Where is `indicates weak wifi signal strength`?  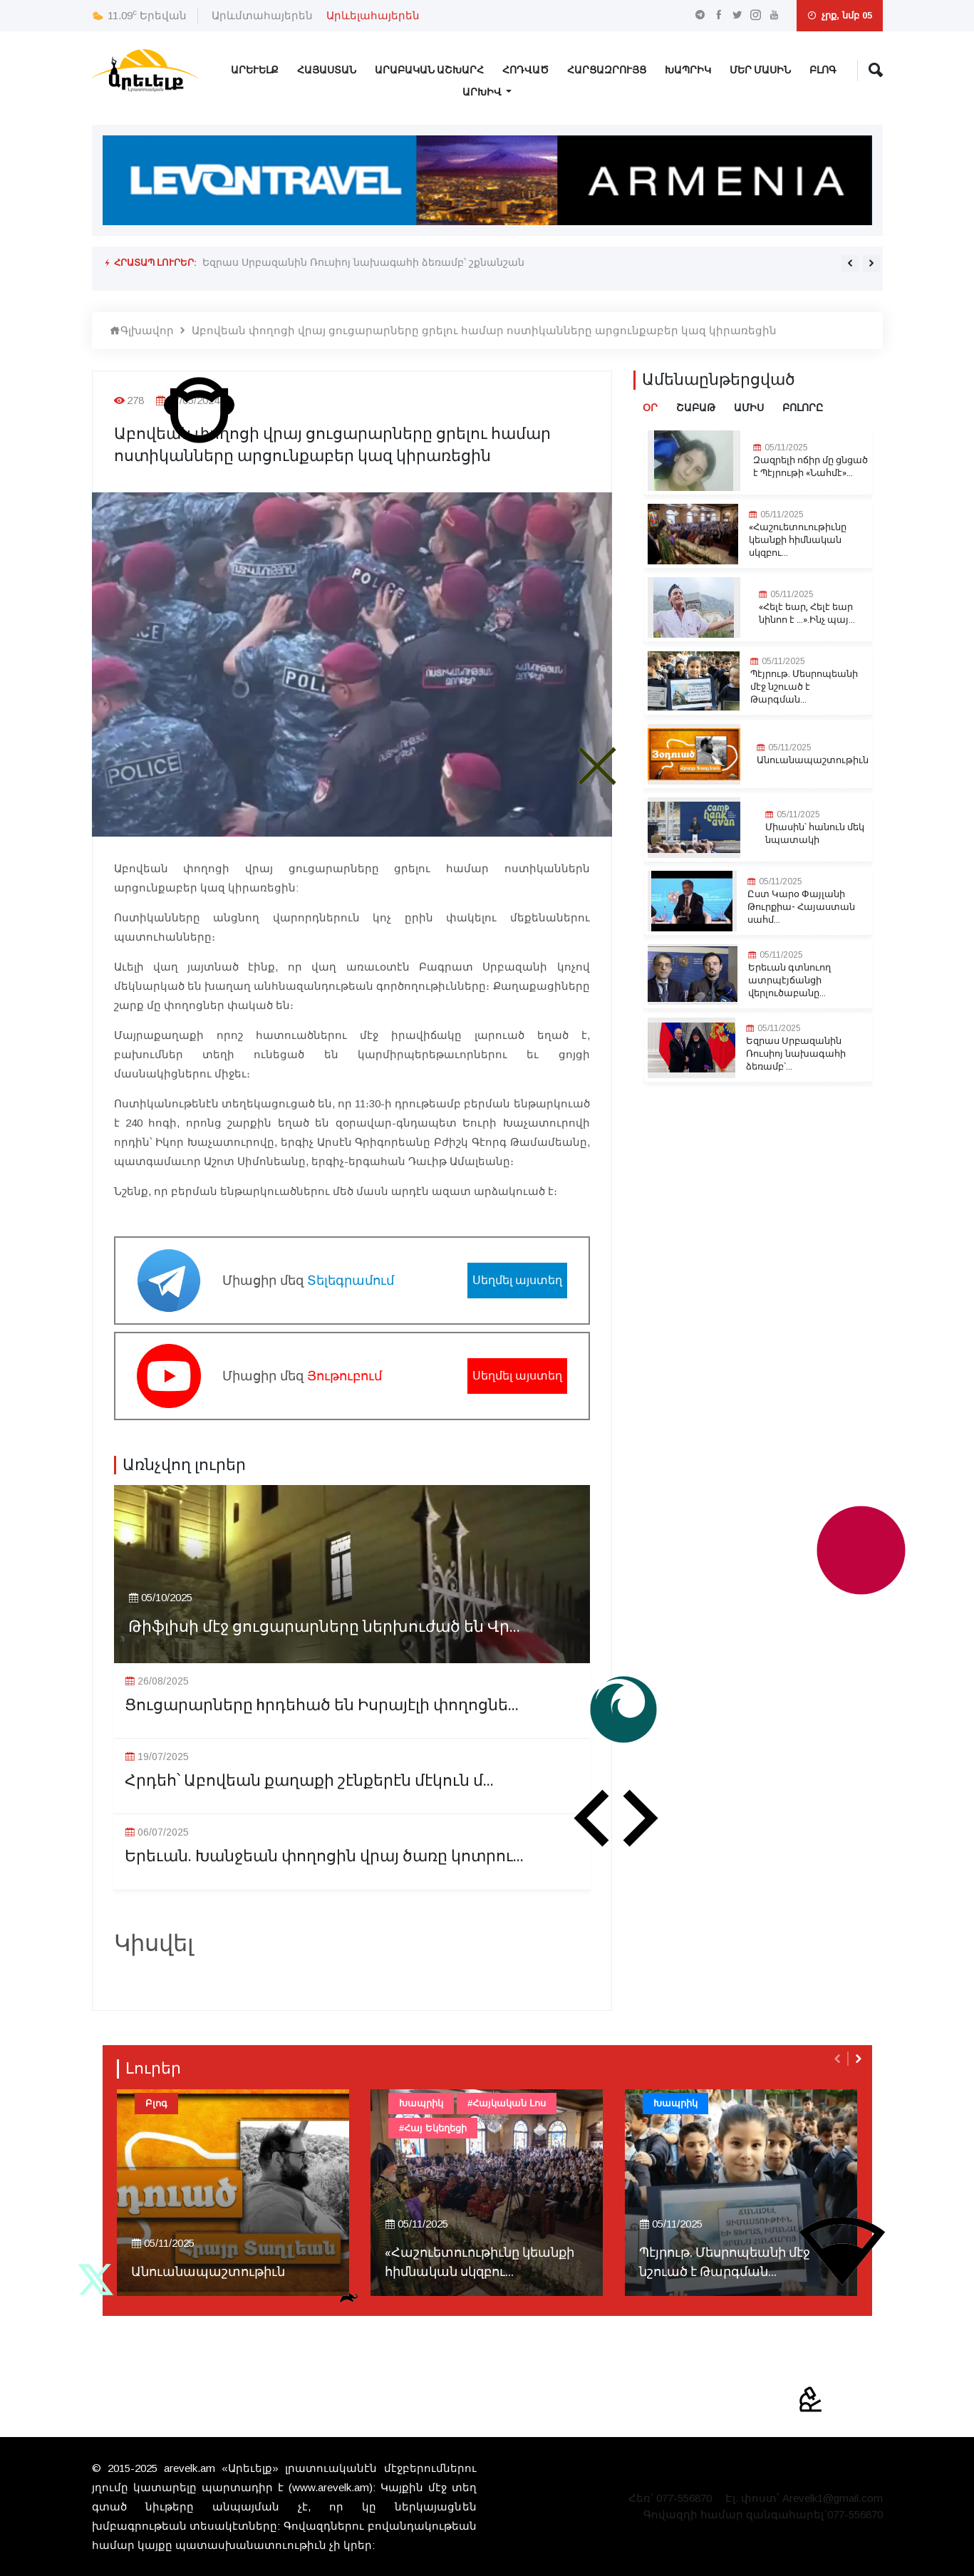
indicates weak wifi signal strength is located at coordinates (842, 2251).